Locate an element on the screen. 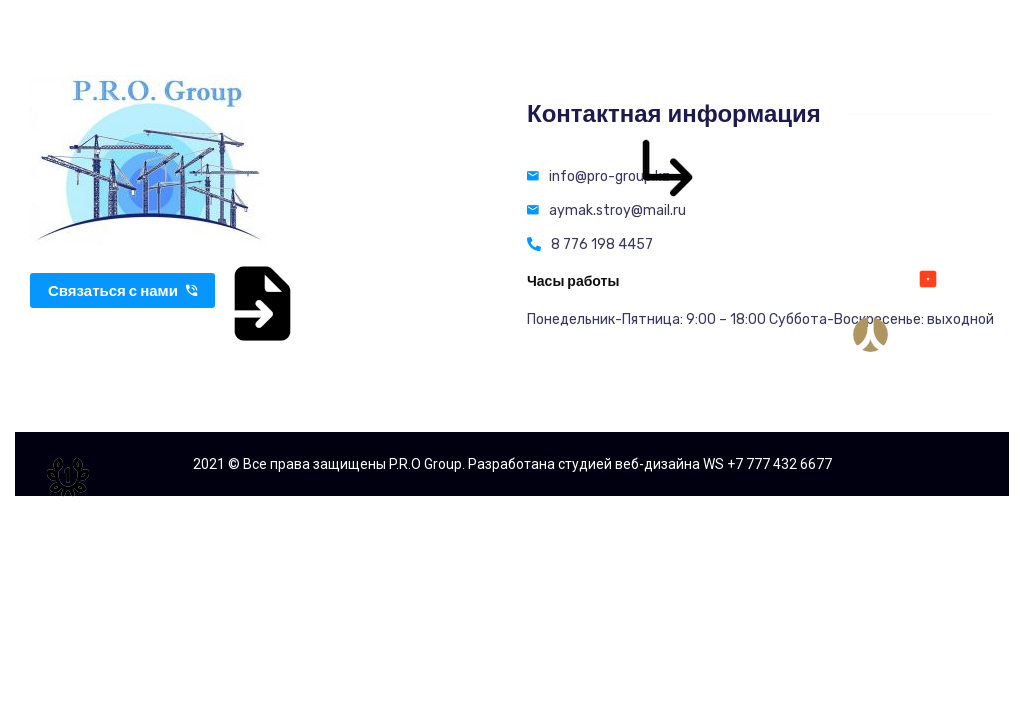 The height and width of the screenshot is (720, 1024). import file or document is located at coordinates (262, 303).